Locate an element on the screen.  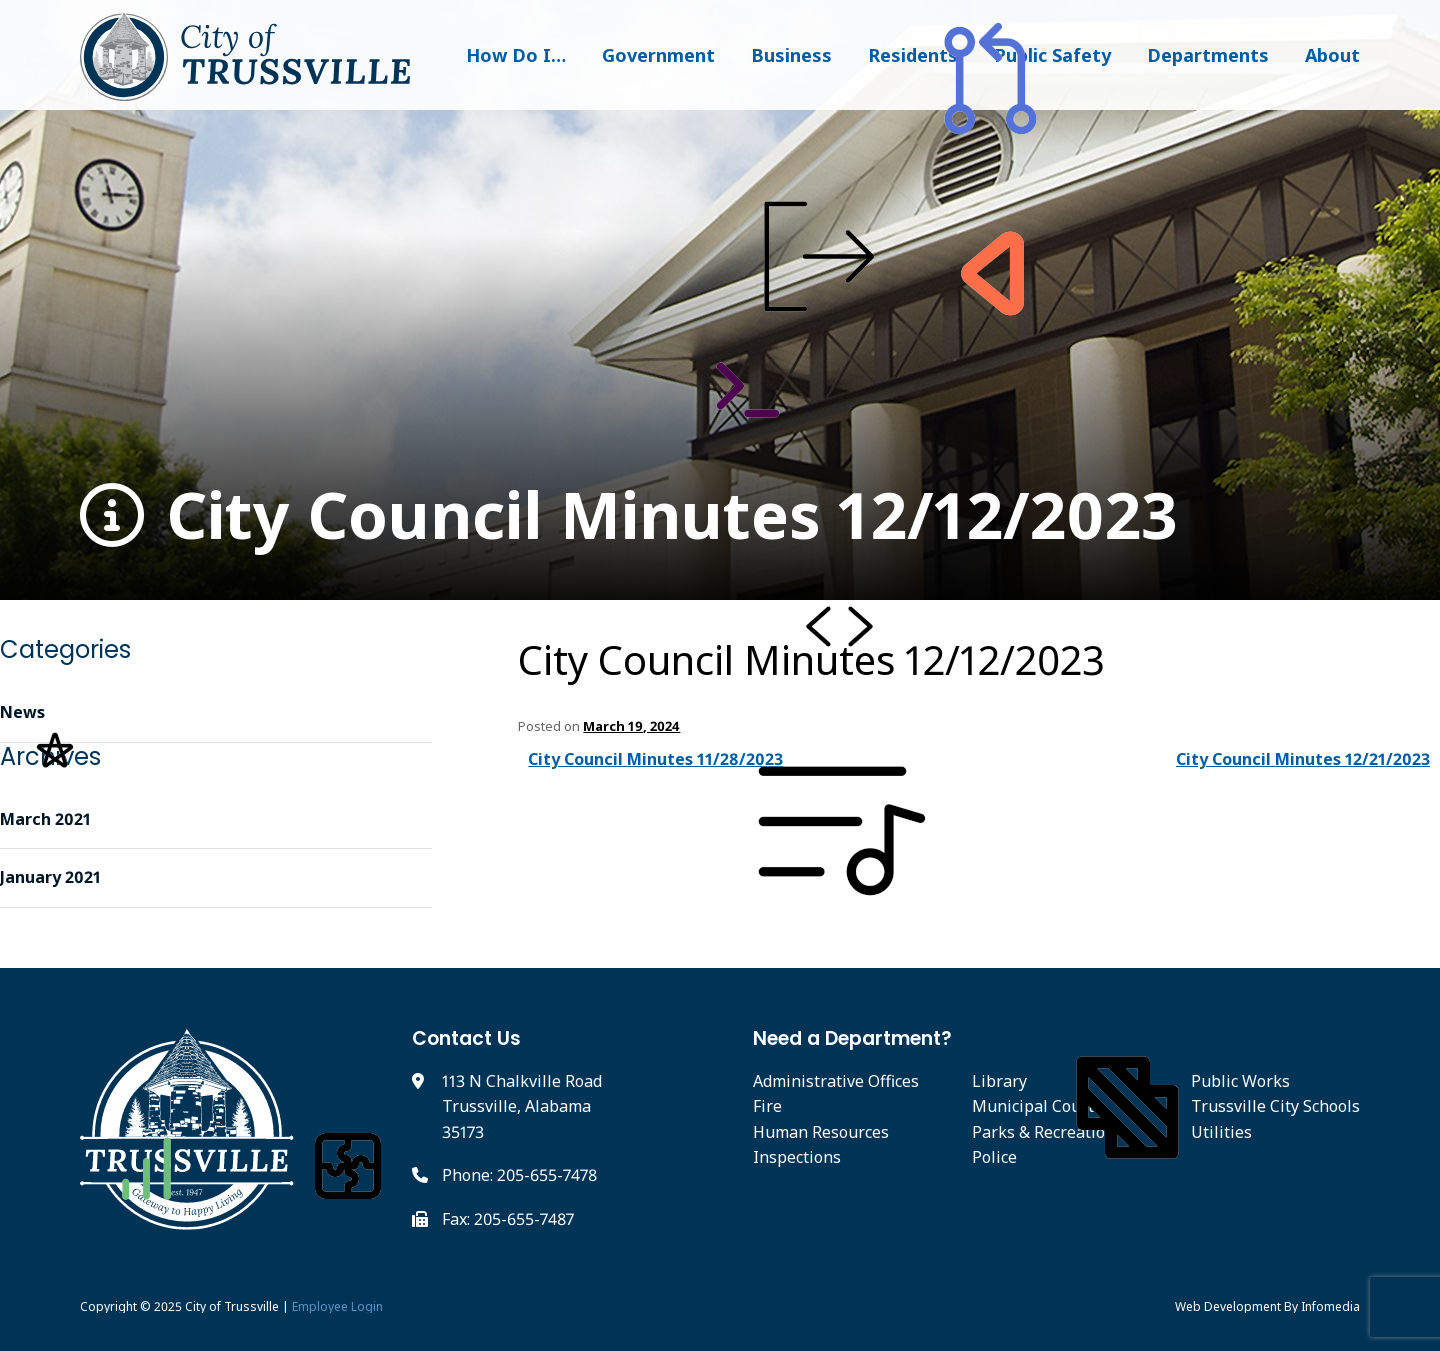
go back to the previous screen is located at coordinates (999, 273).